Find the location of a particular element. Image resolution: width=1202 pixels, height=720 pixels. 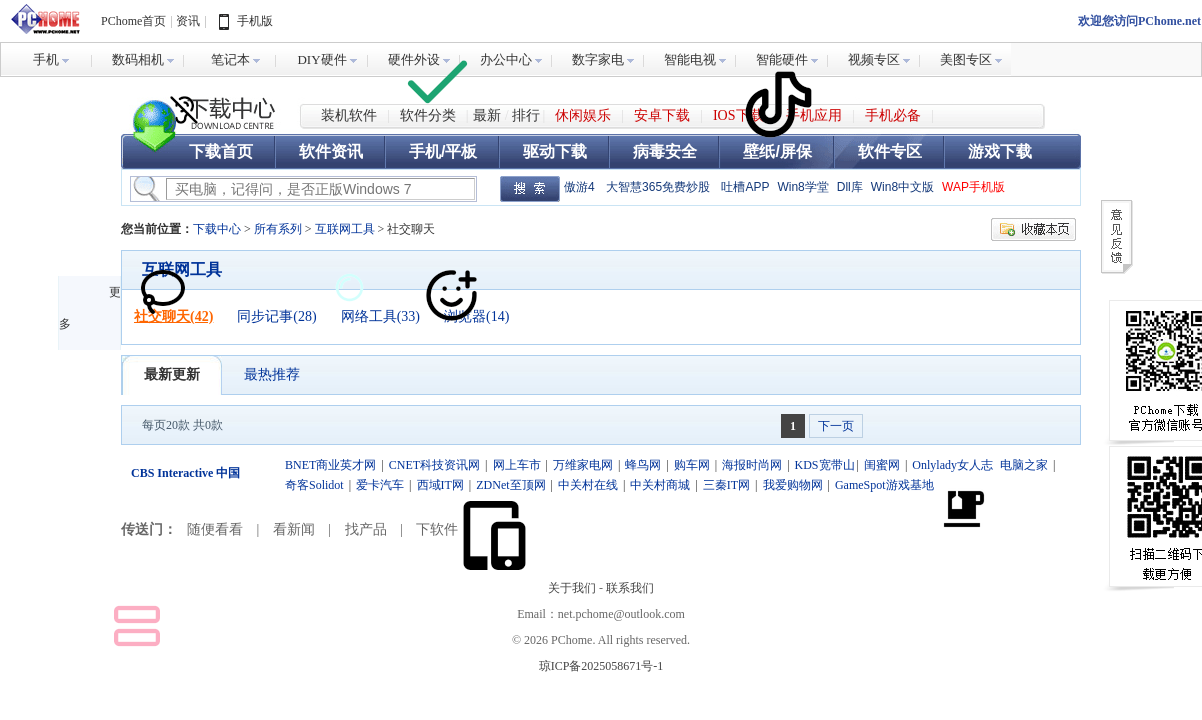

add a reaction to a message is located at coordinates (451, 295).